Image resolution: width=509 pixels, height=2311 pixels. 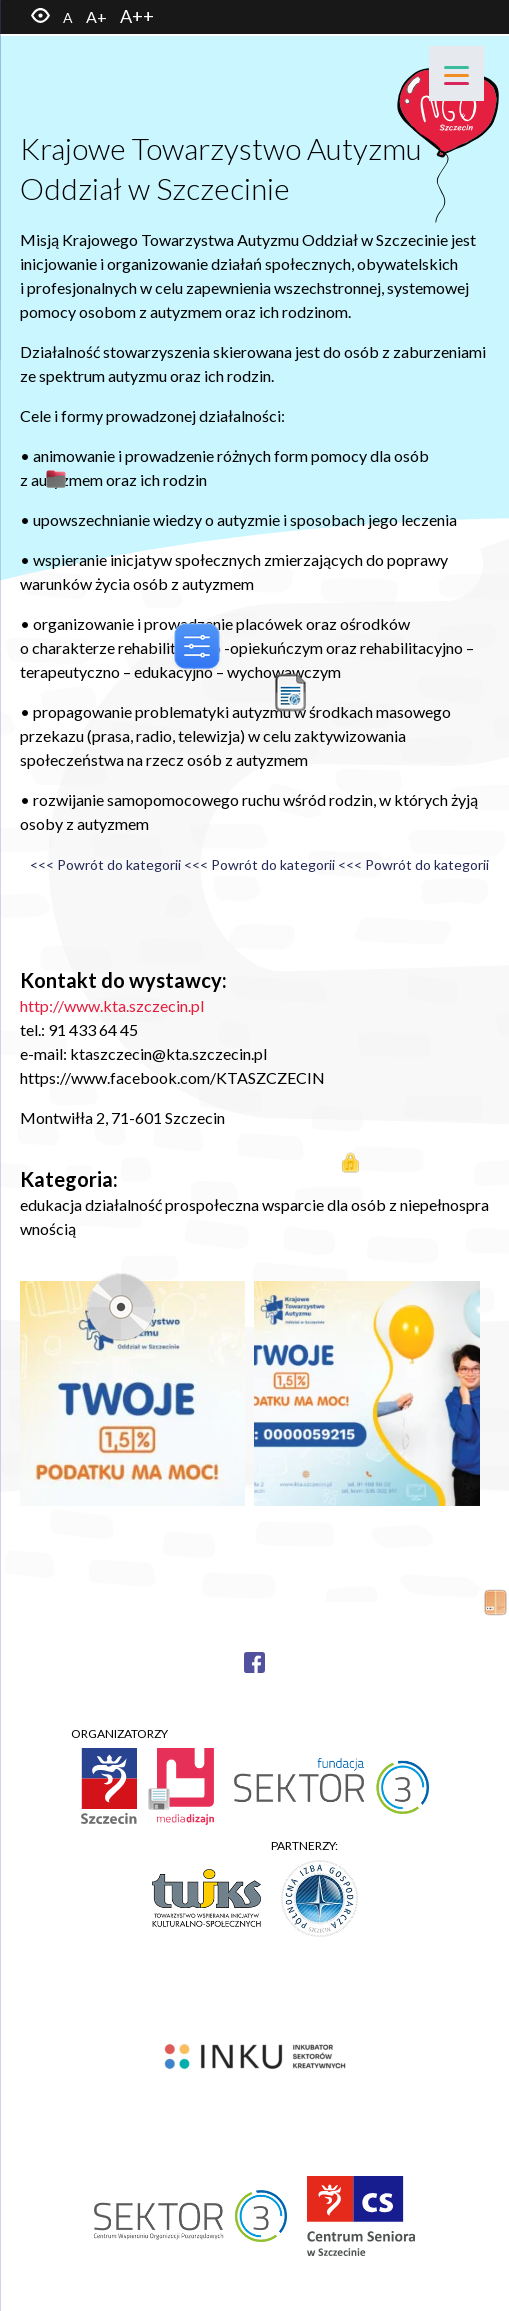 I want to click on open desktop display settings, so click(x=197, y=647).